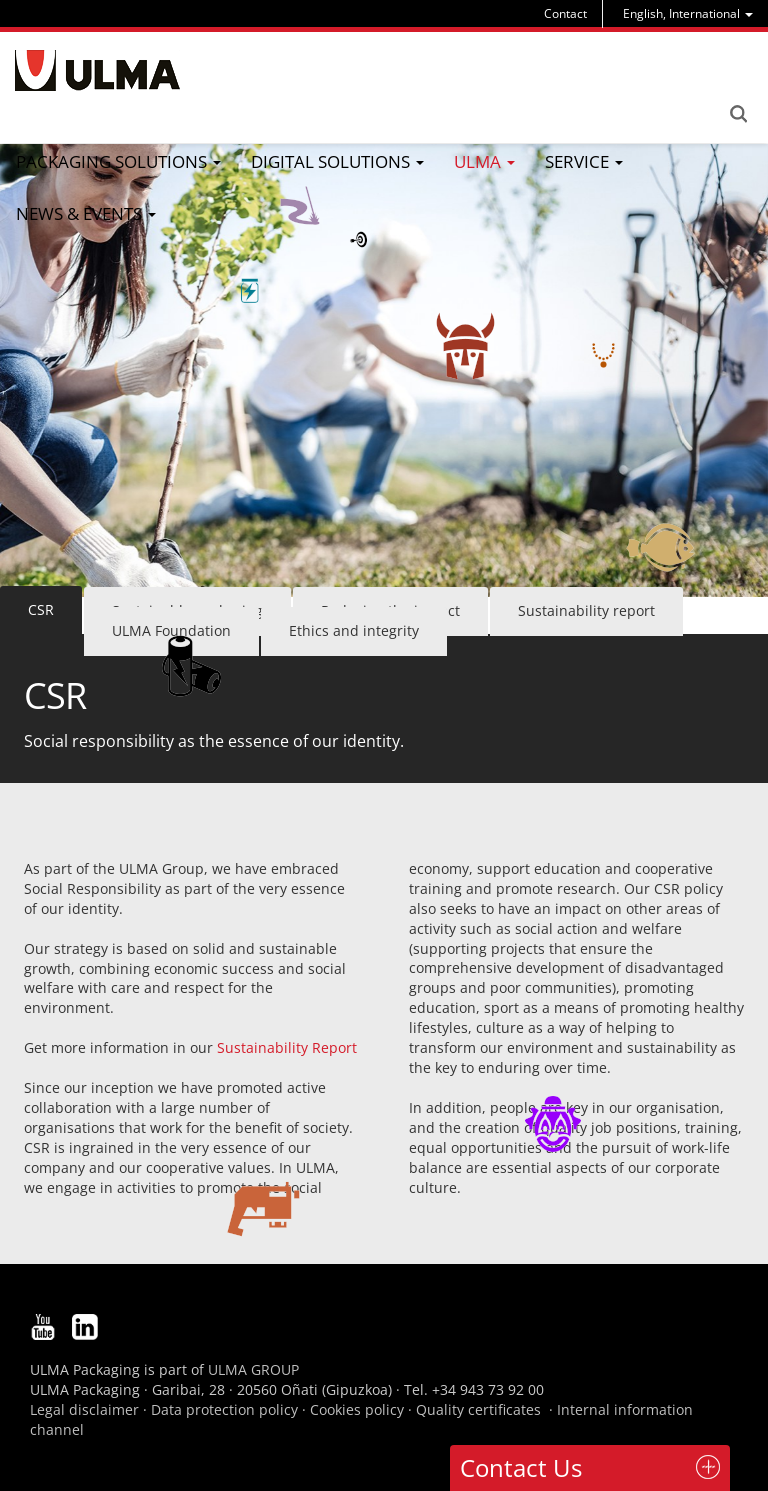 Image resolution: width=768 pixels, height=1491 pixels. What do you see at coordinates (300, 206) in the screenshot?
I see `activate laser attack ability` at bounding box center [300, 206].